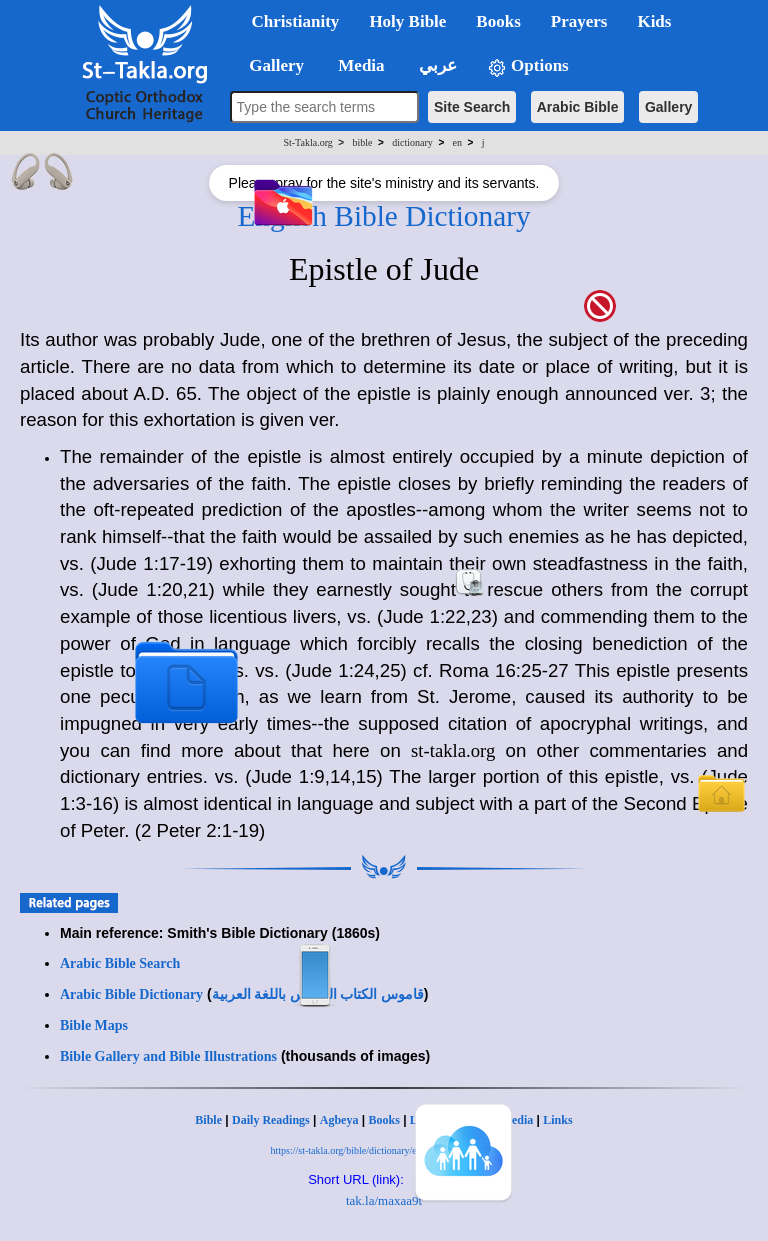 This screenshot has width=768, height=1241. Describe the element at coordinates (42, 174) in the screenshot. I see `connect to wireless earbuds` at that location.